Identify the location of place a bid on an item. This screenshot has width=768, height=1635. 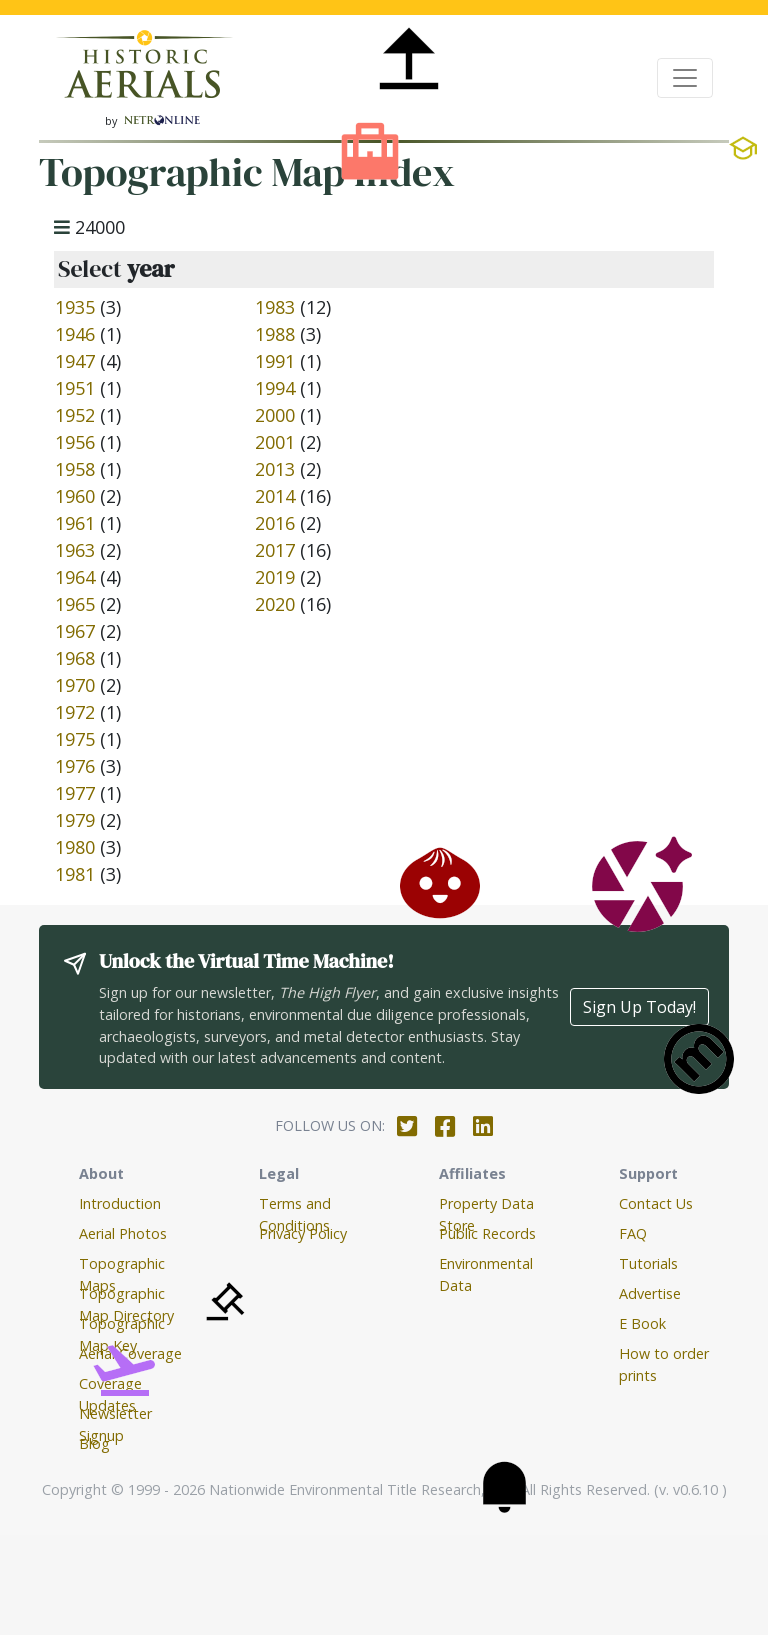
(224, 1302).